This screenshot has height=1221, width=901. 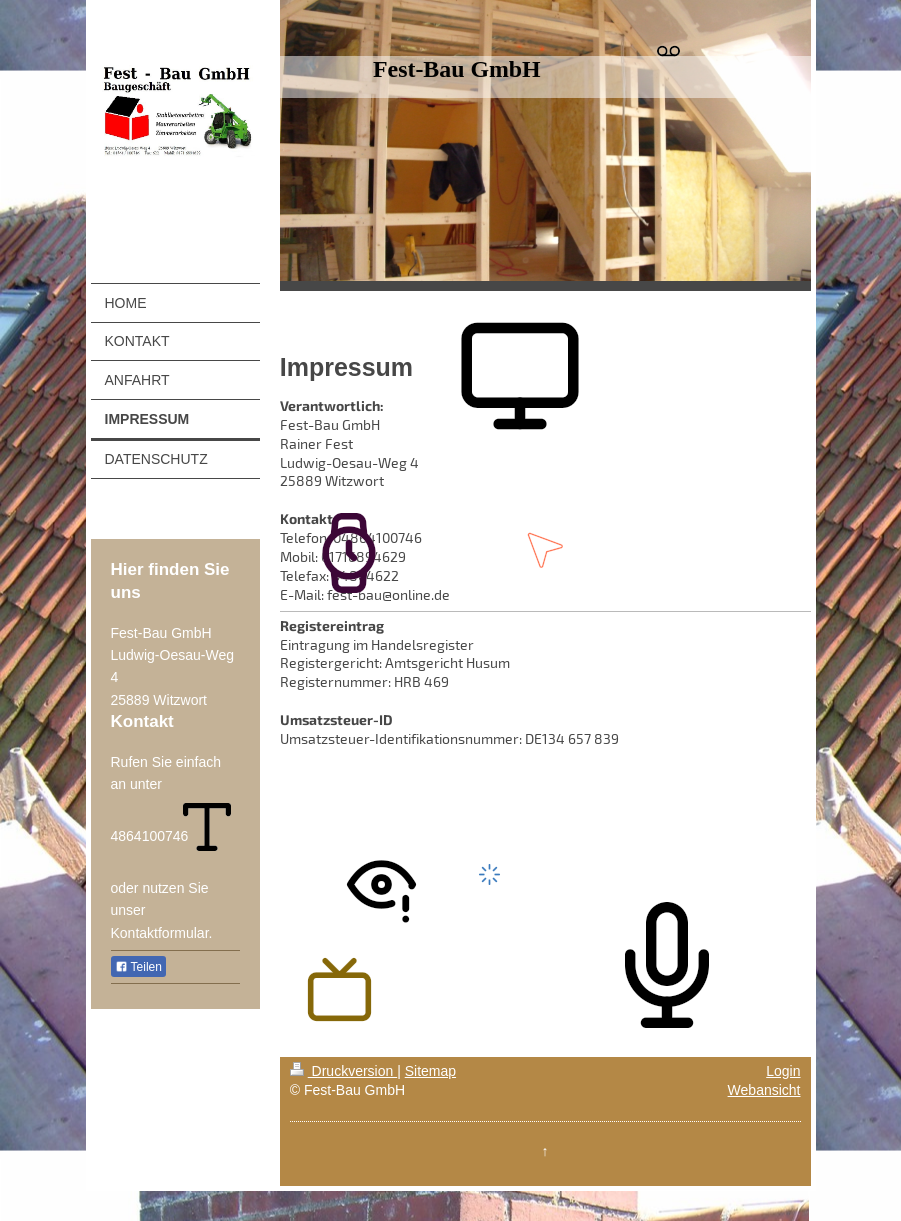 I want to click on switch to desktop display mode, so click(x=520, y=376).